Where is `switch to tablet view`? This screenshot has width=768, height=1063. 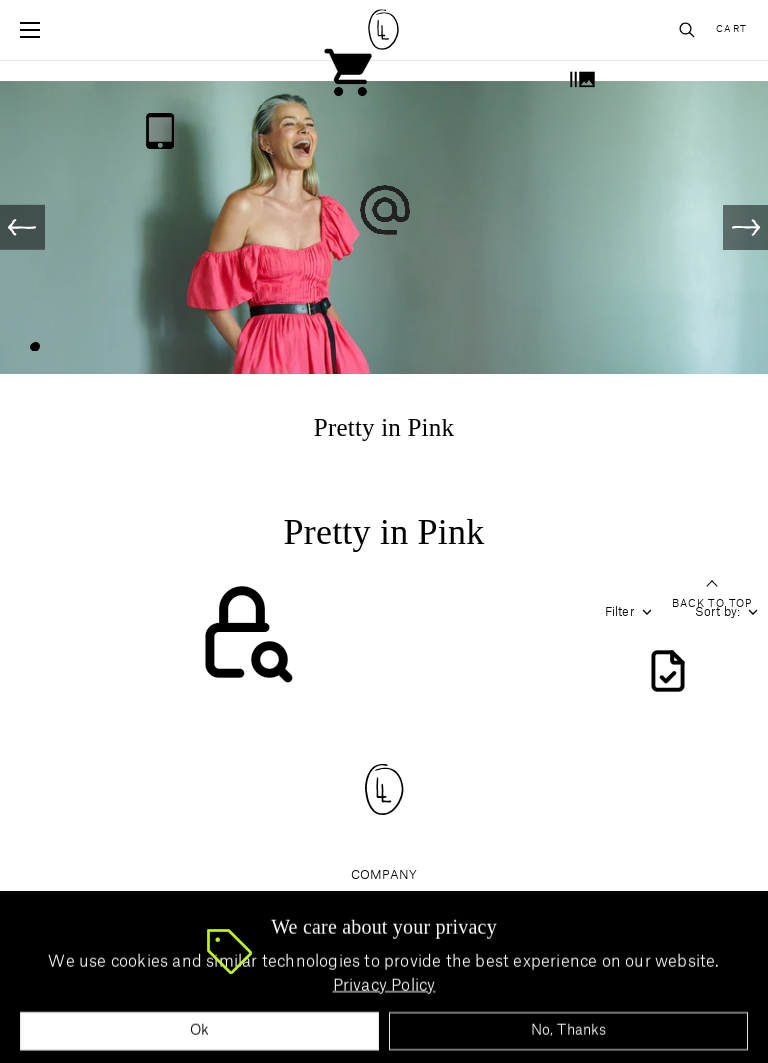
switch to tablet view is located at coordinates (161, 131).